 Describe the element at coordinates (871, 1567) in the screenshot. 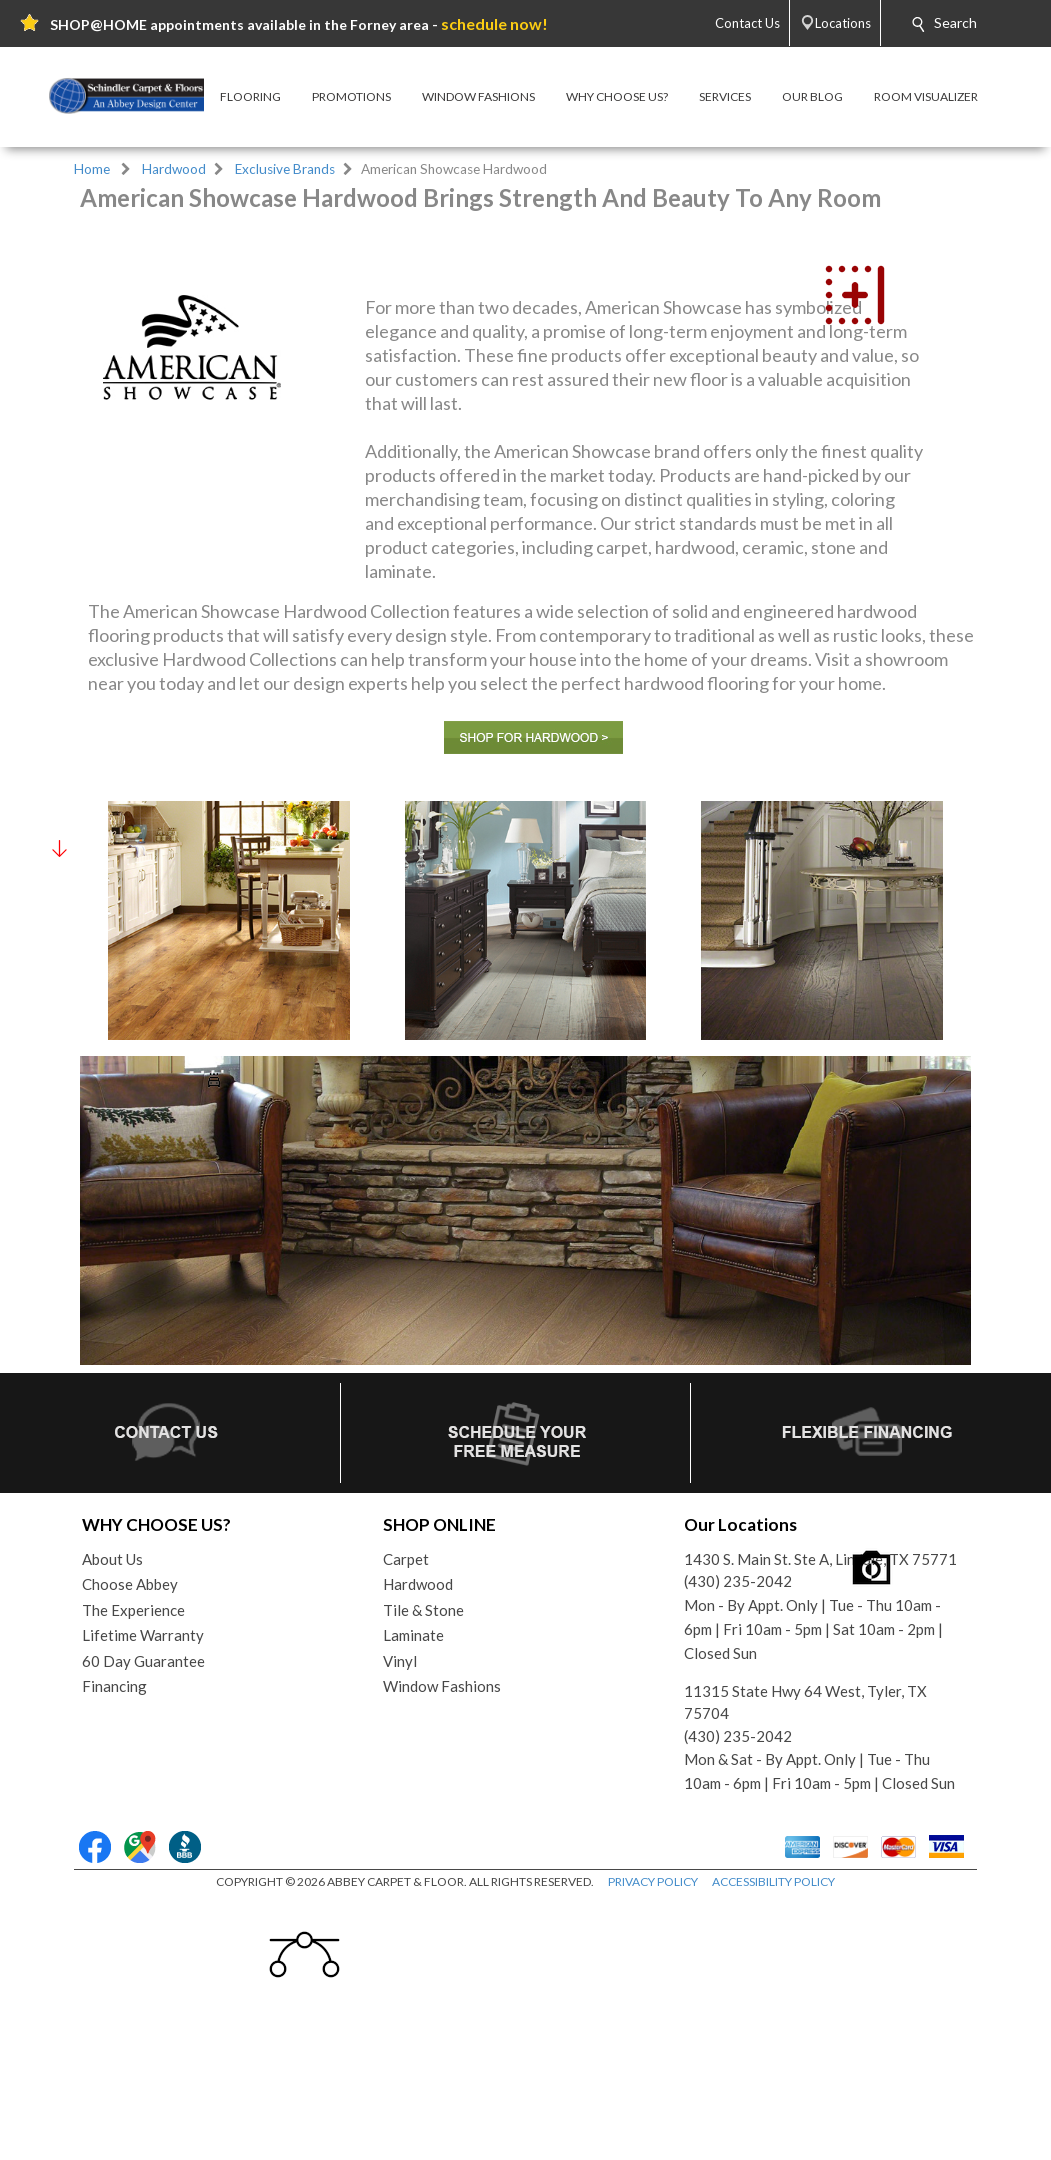

I see `apply black and white filter to photo` at that location.